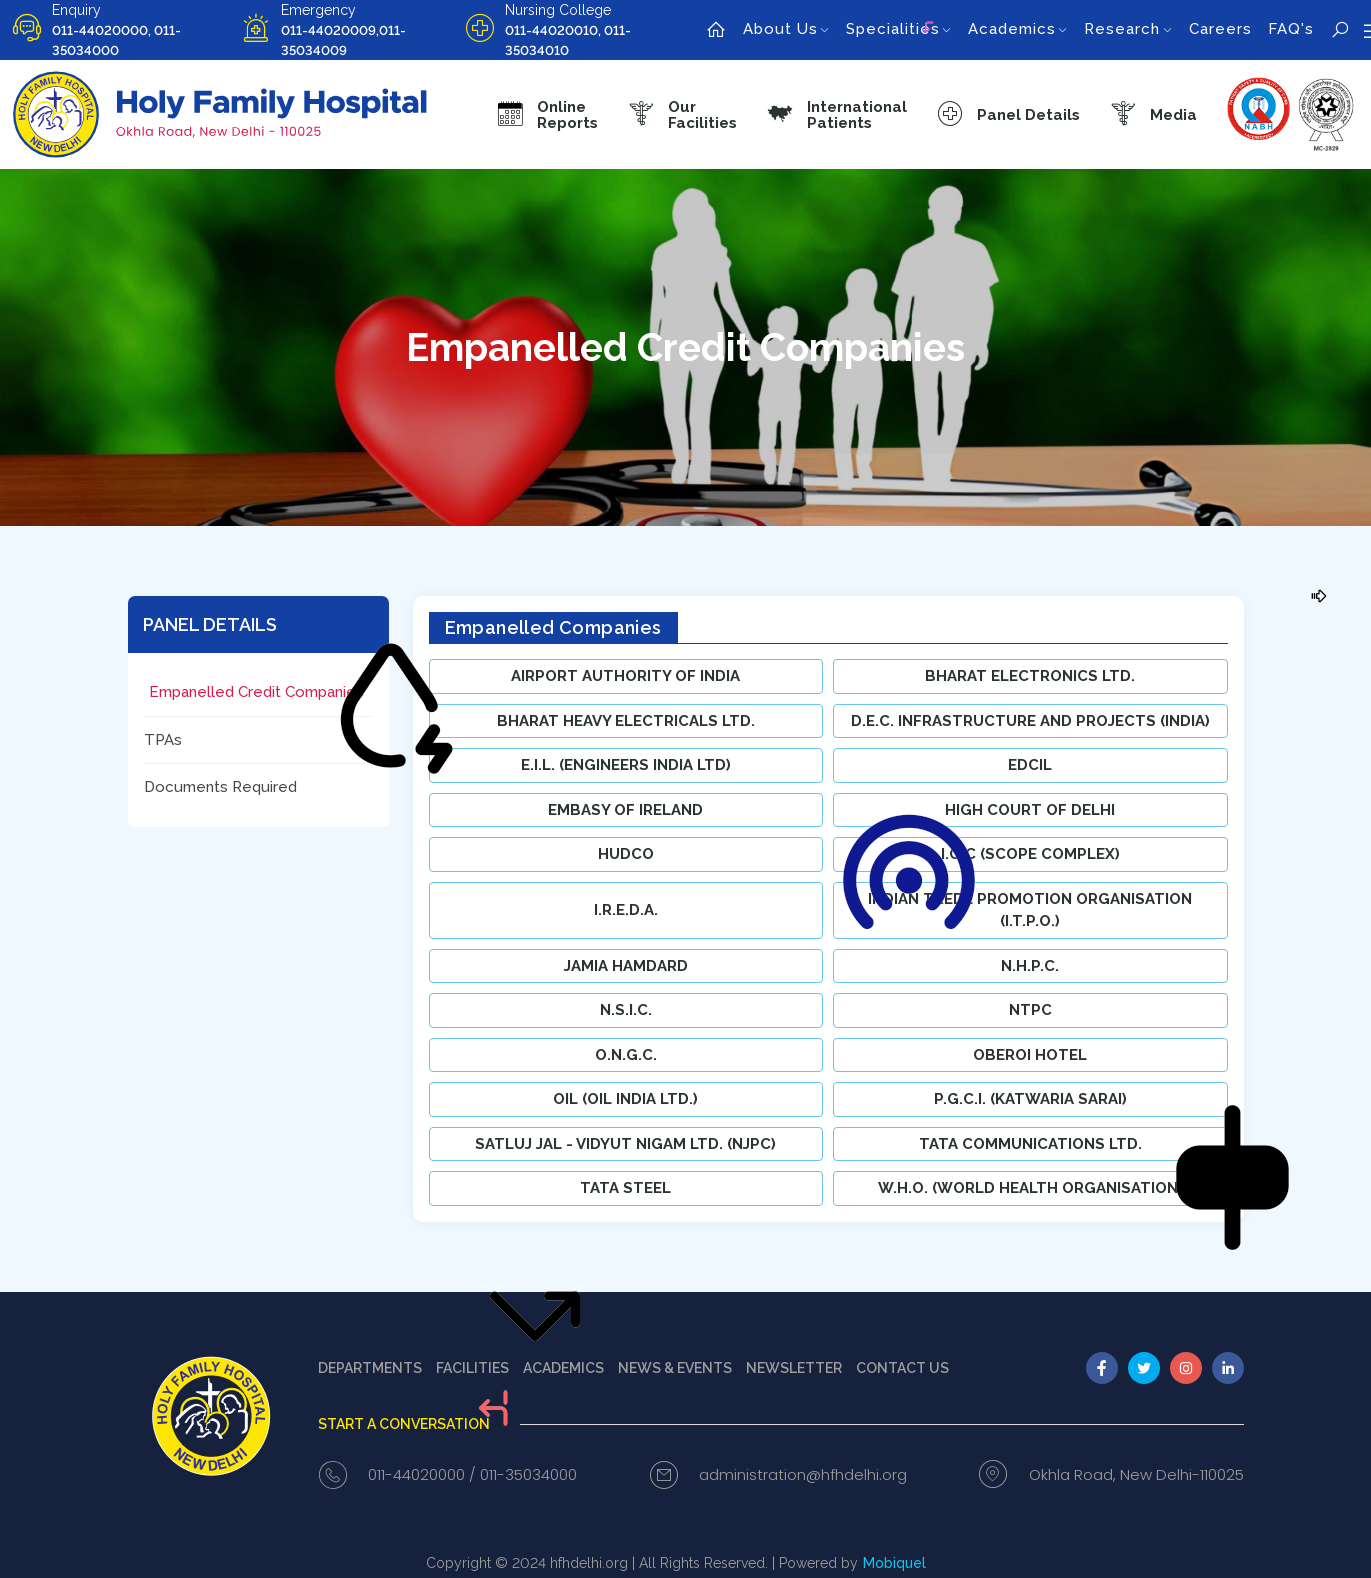 The height and width of the screenshot is (1578, 1371). Describe the element at coordinates (928, 27) in the screenshot. I see `go back and down in navigation` at that location.